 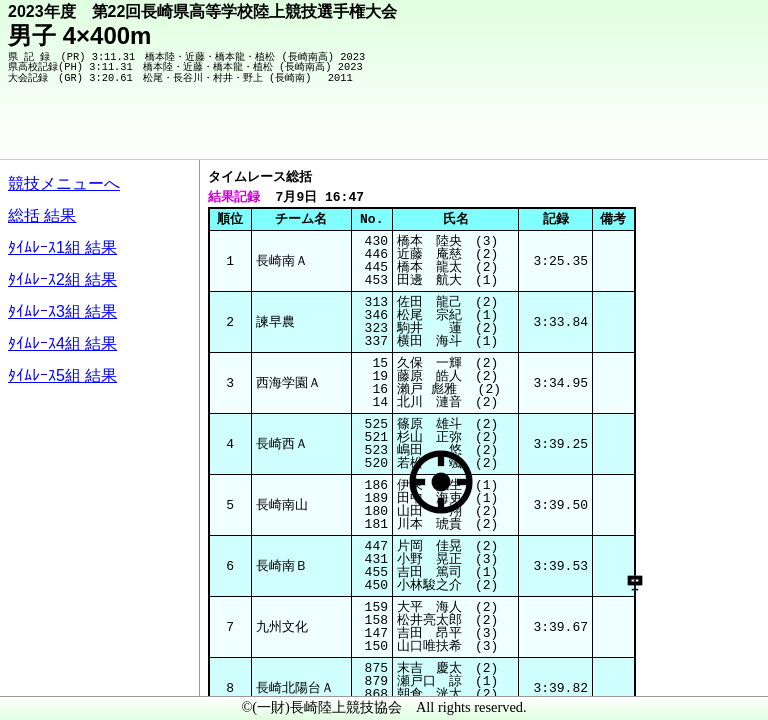 What do you see at coordinates (635, 583) in the screenshot?
I see `indicates a reserved or held item` at bounding box center [635, 583].